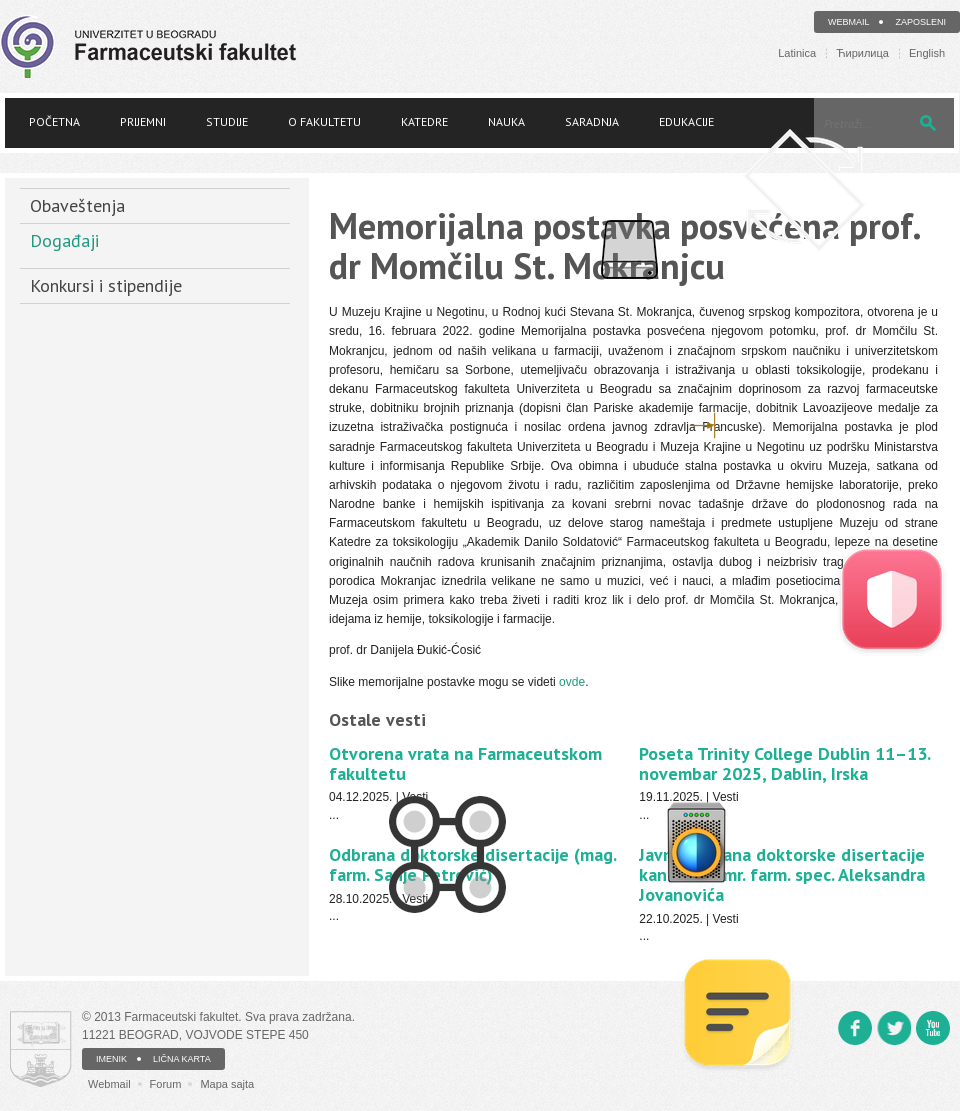 This screenshot has width=960, height=1111. Describe the element at coordinates (696, 842) in the screenshot. I see `access RAID 1 storage configuration` at that location.